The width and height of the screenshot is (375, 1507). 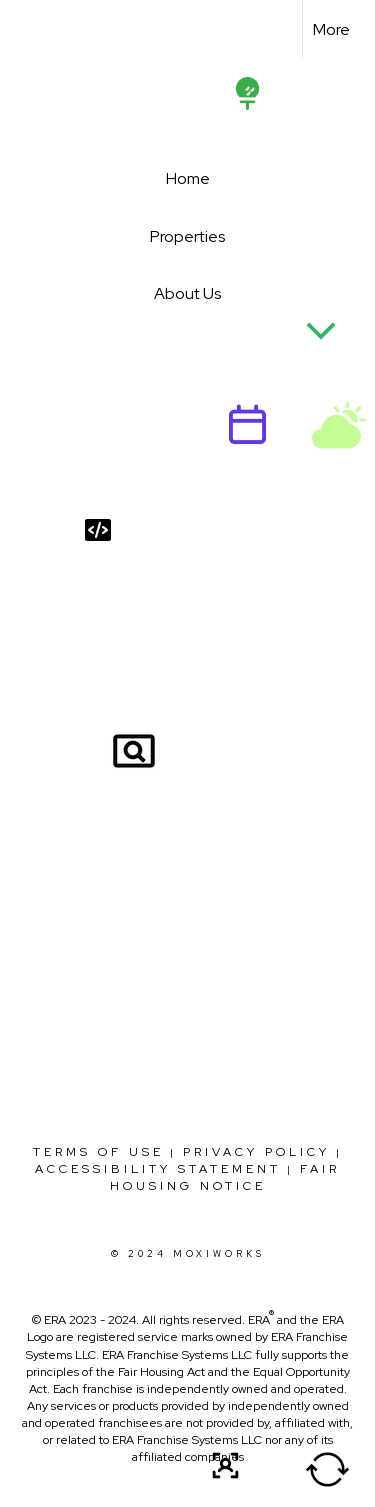 What do you see at coordinates (225, 1465) in the screenshot?
I see `focus on current user profile` at bounding box center [225, 1465].